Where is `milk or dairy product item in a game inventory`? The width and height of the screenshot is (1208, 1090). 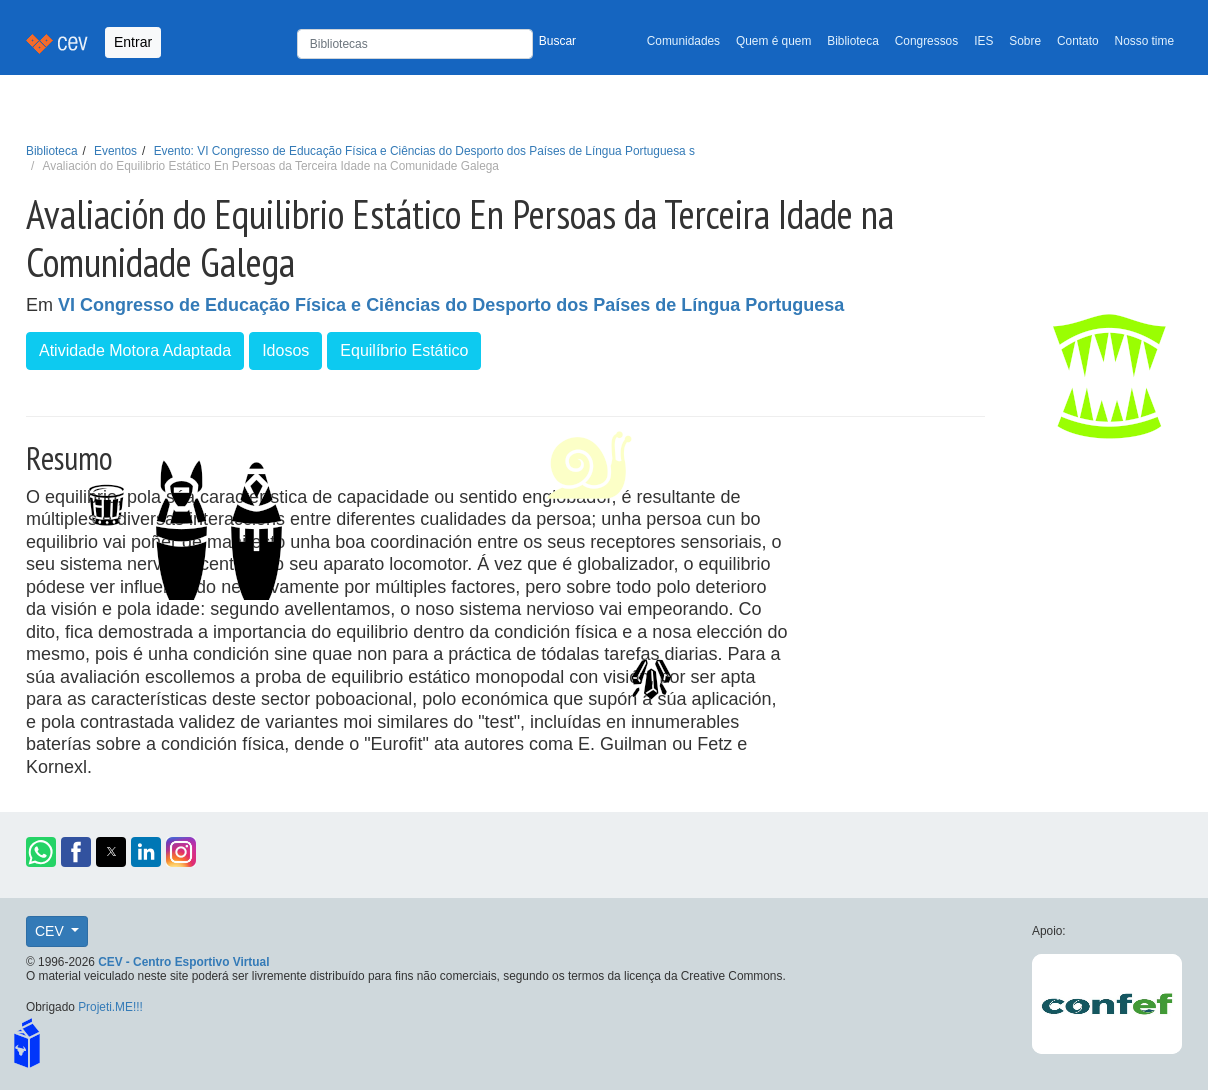
milk or dairy product item in a game inventory is located at coordinates (27, 1043).